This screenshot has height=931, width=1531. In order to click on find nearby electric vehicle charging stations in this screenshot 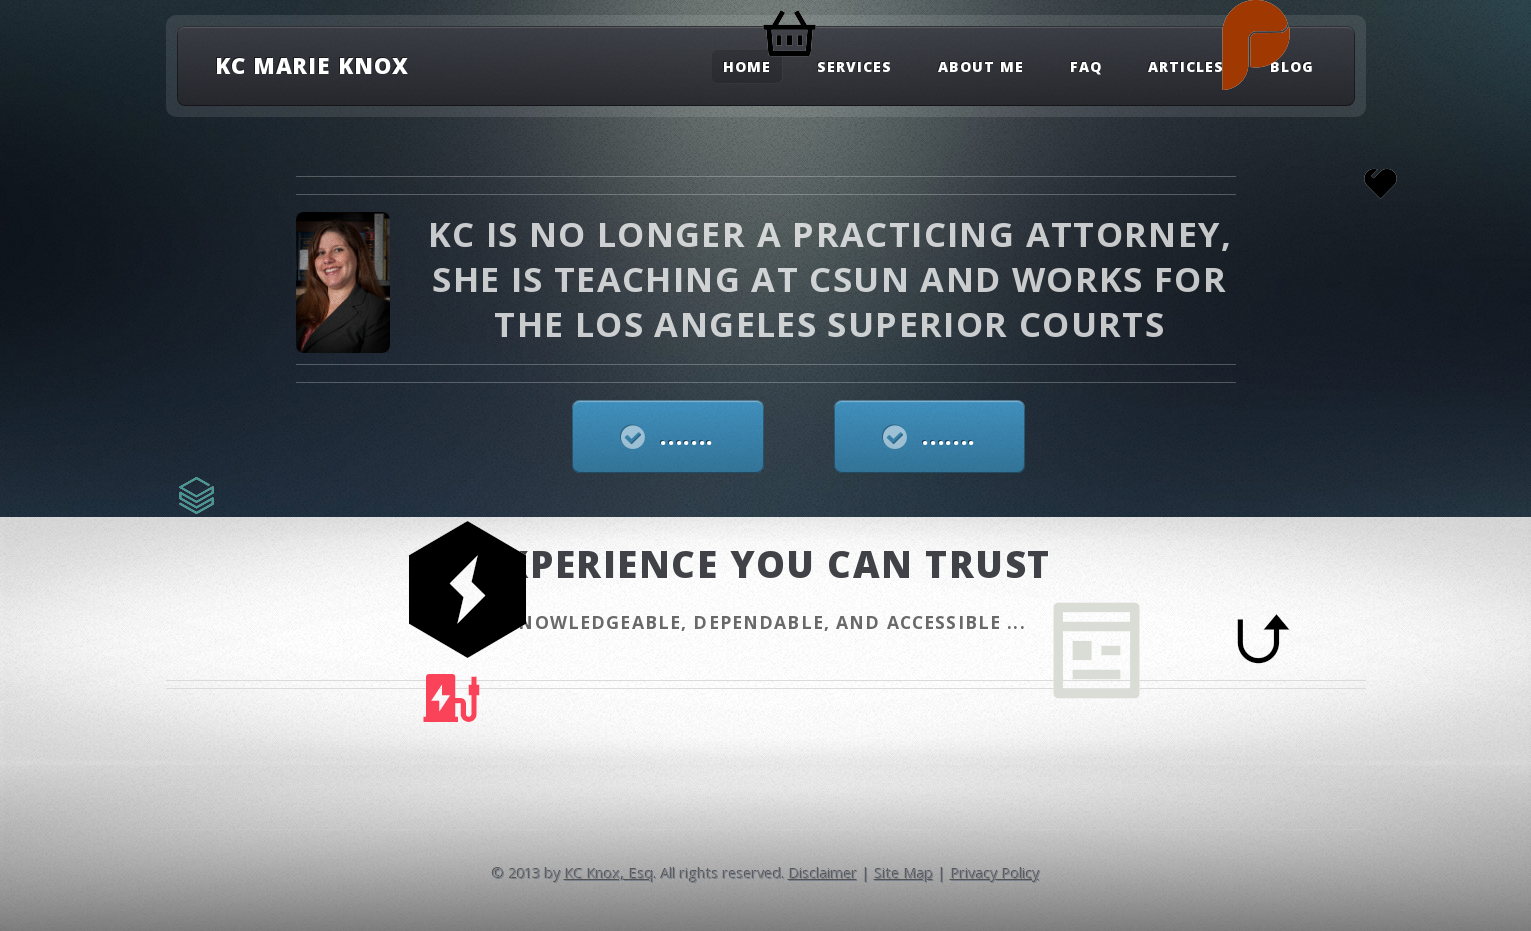, I will do `click(450, 698)`.